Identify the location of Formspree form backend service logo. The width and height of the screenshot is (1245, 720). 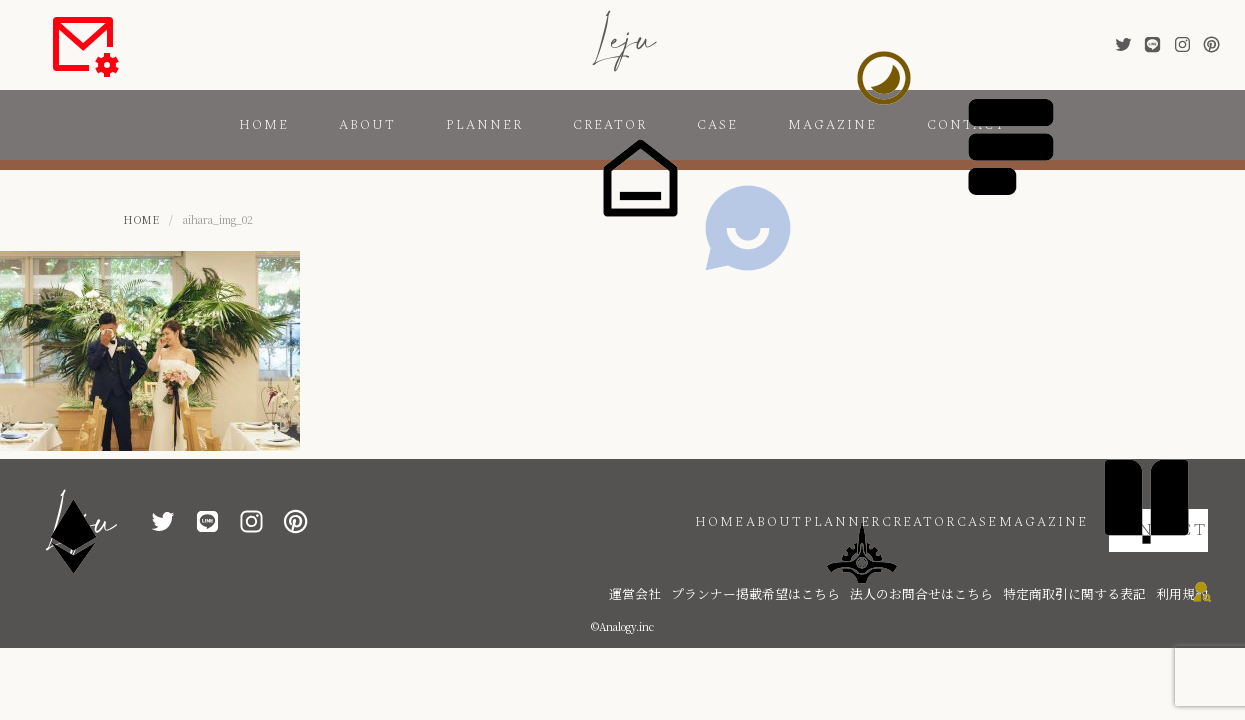
(1011, 147).